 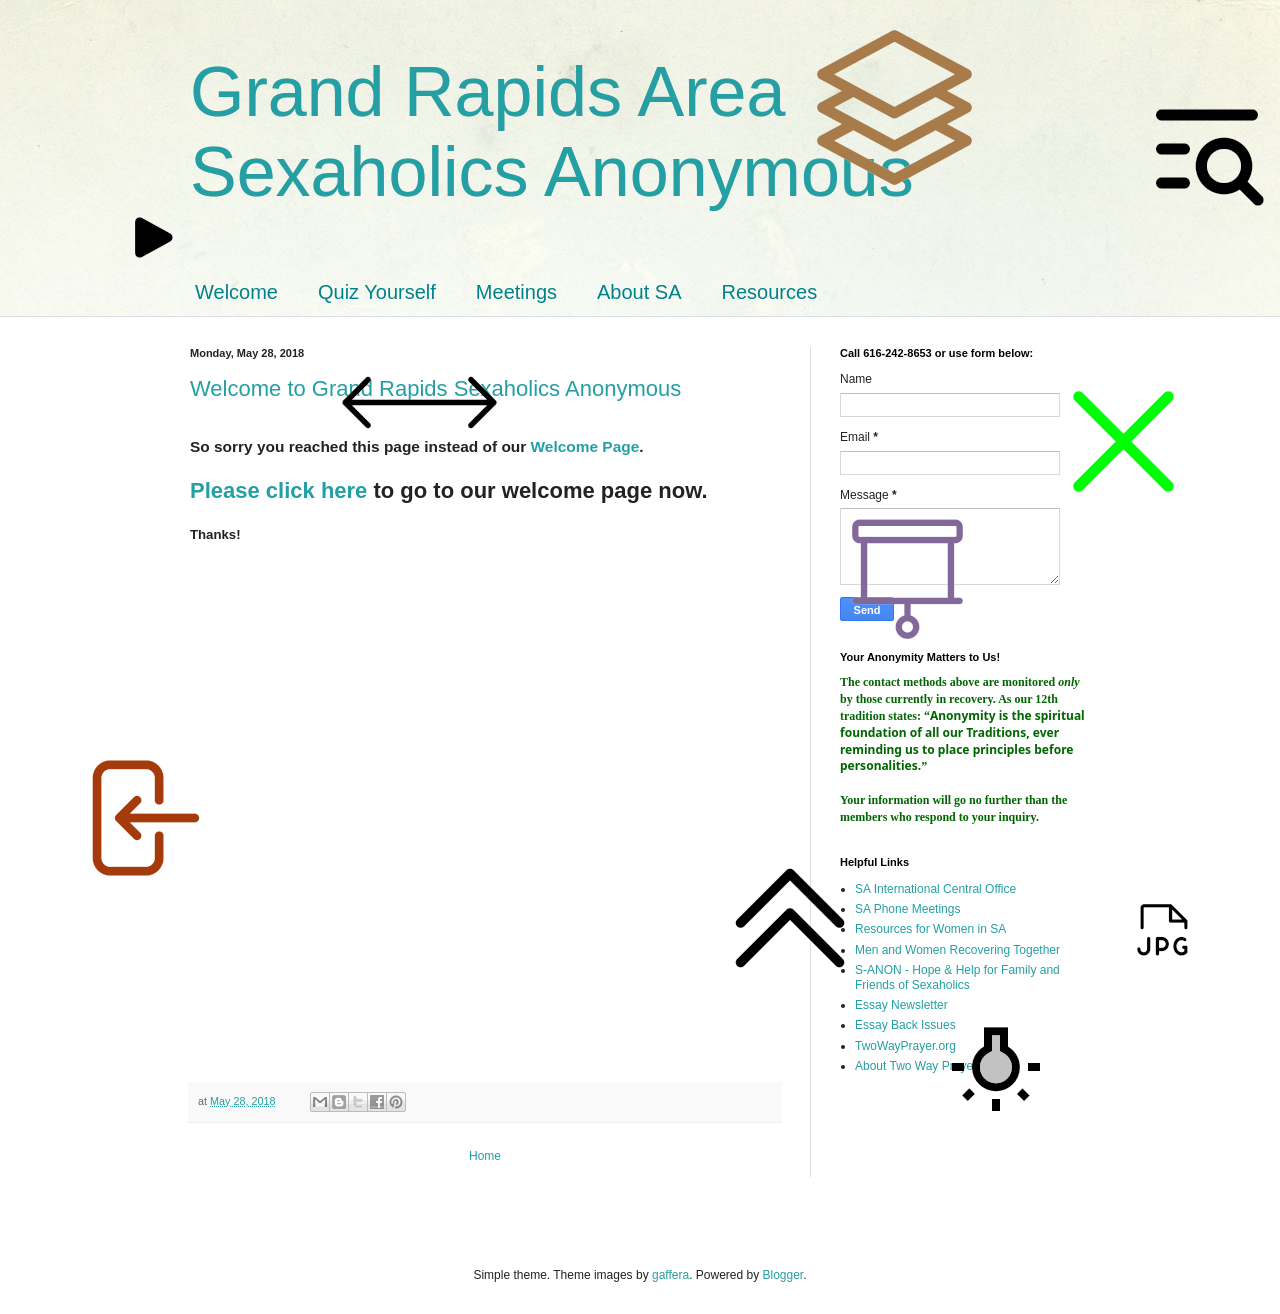 I want to click on scroll to top of page, so click(x=790, y=918).